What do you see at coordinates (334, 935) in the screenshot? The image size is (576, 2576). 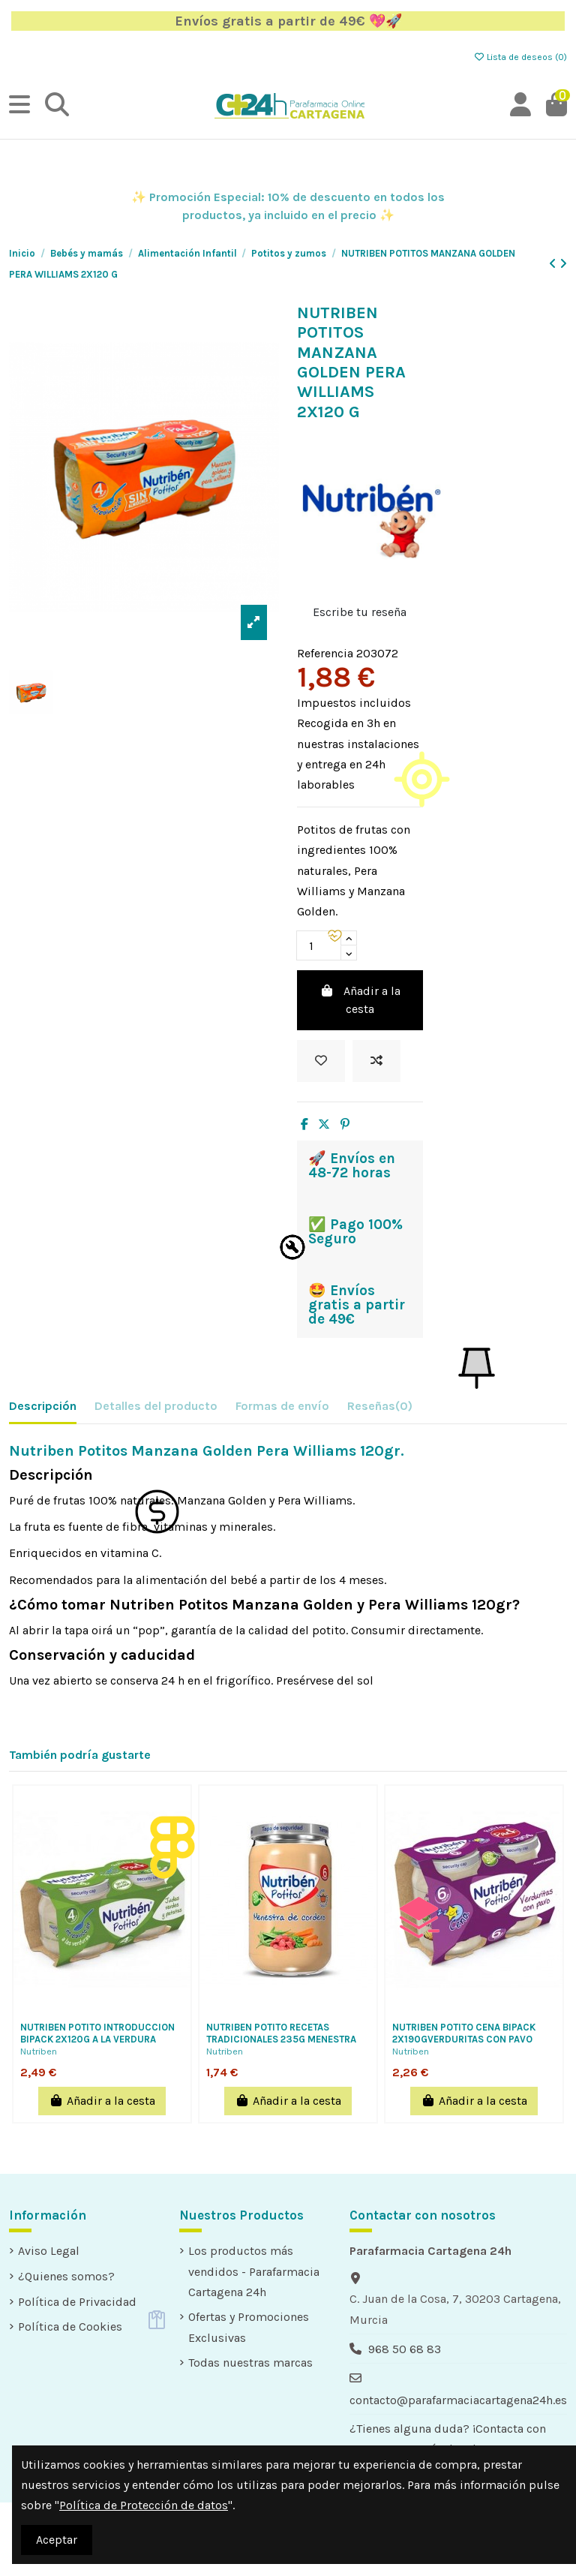 I see `view health or fitness metrics` at bounding box center [334, 935].